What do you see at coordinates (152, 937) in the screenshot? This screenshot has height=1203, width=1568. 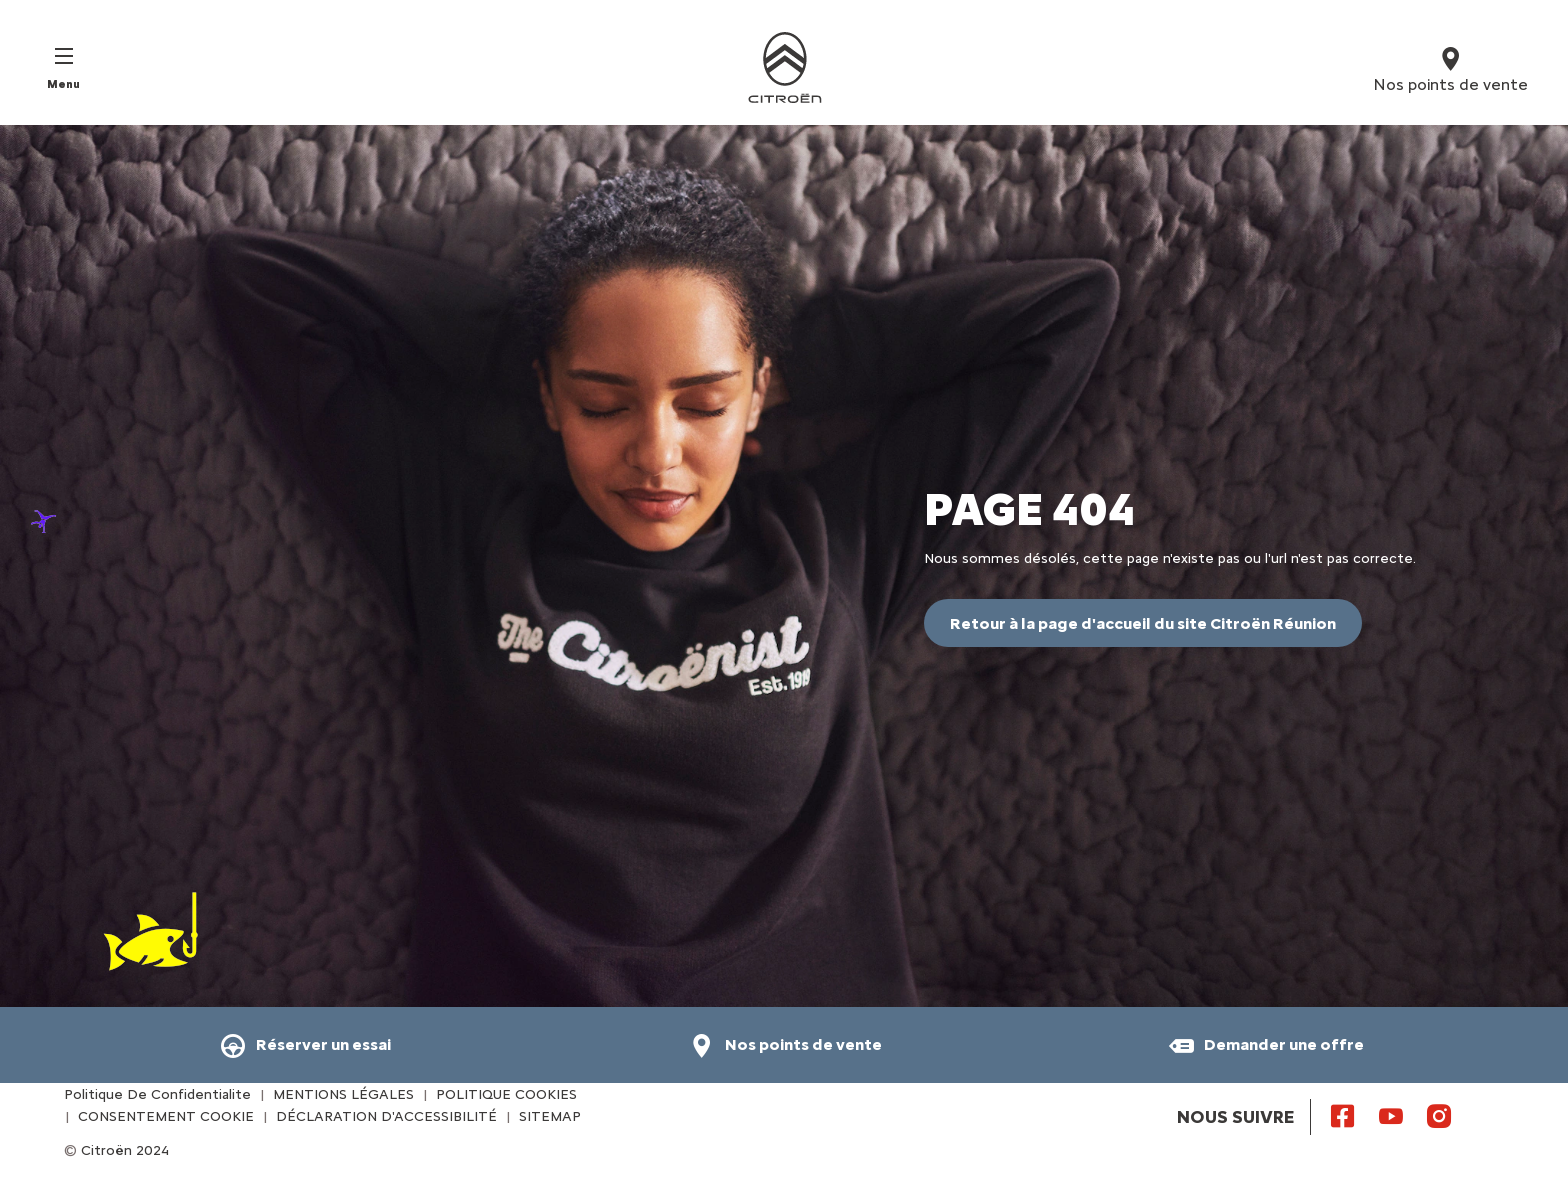 I see `access fishing mini-game or activity` at bounding box center [152, 937].